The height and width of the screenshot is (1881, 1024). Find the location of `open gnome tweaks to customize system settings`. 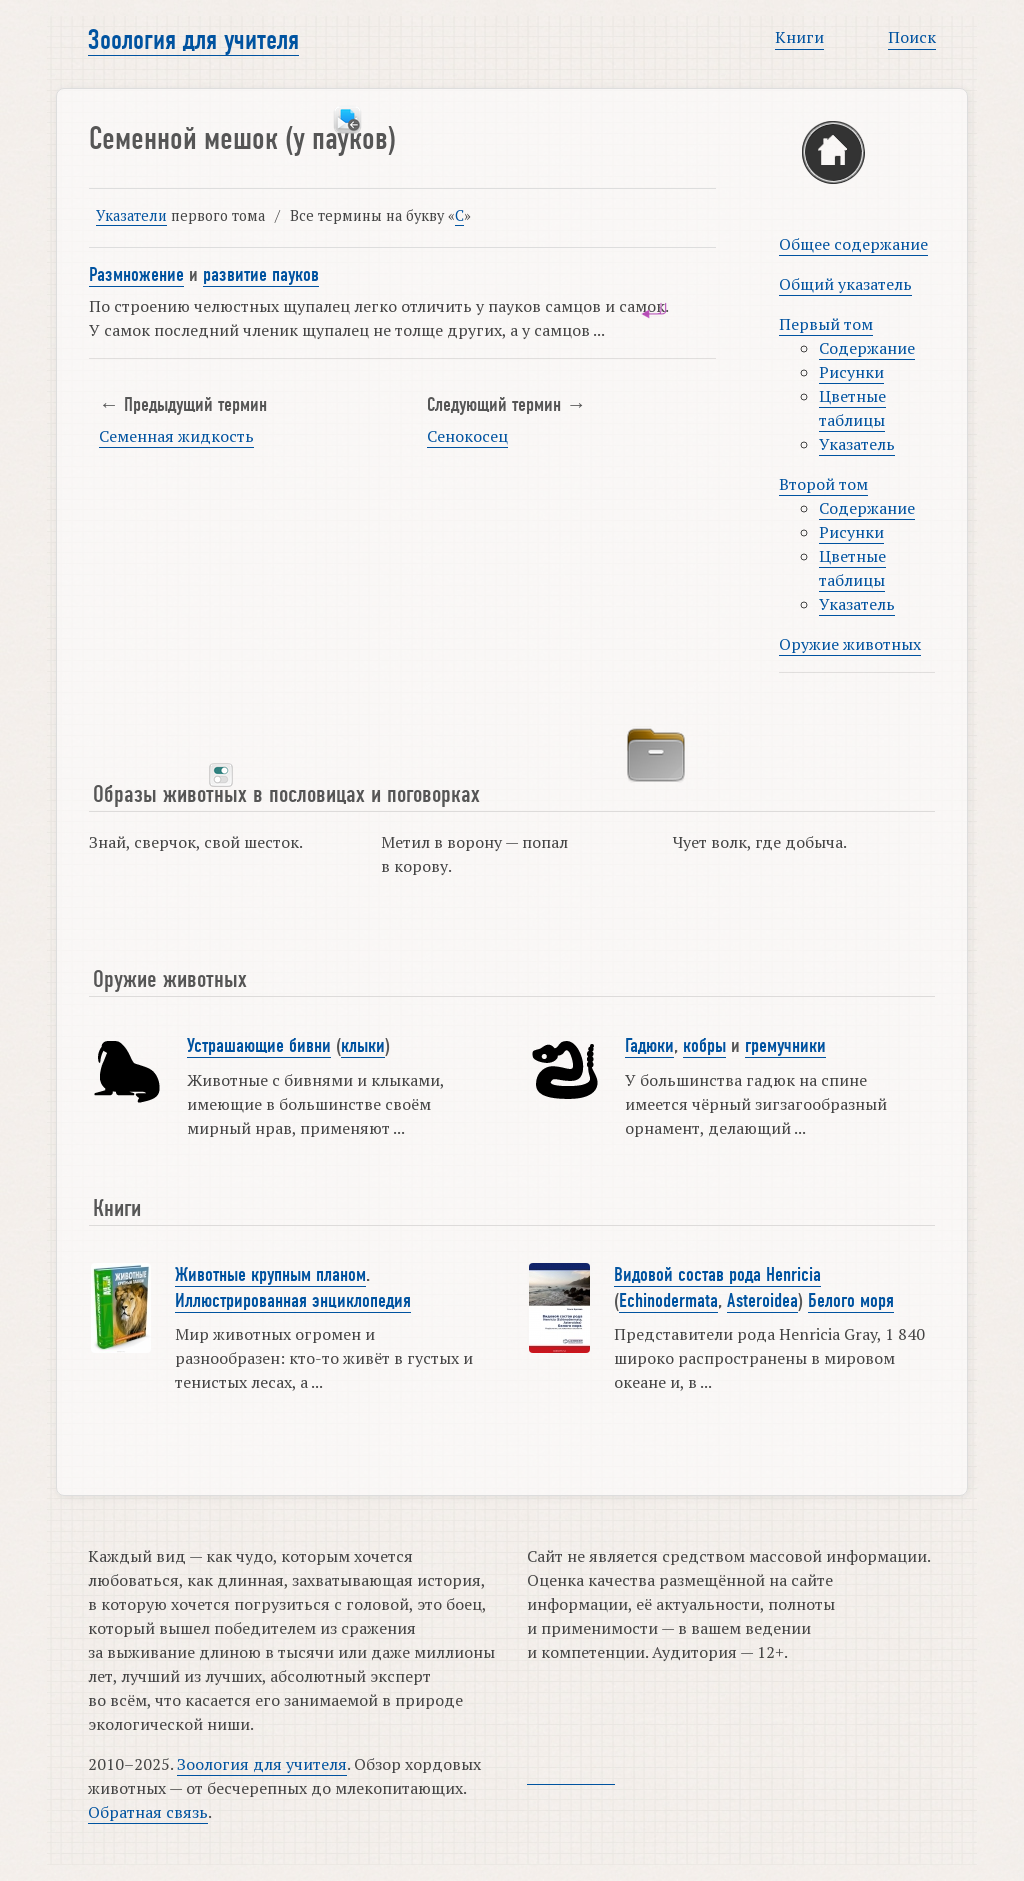

open gnome tweaks to customize system settings is located at coordinates (221, 775).